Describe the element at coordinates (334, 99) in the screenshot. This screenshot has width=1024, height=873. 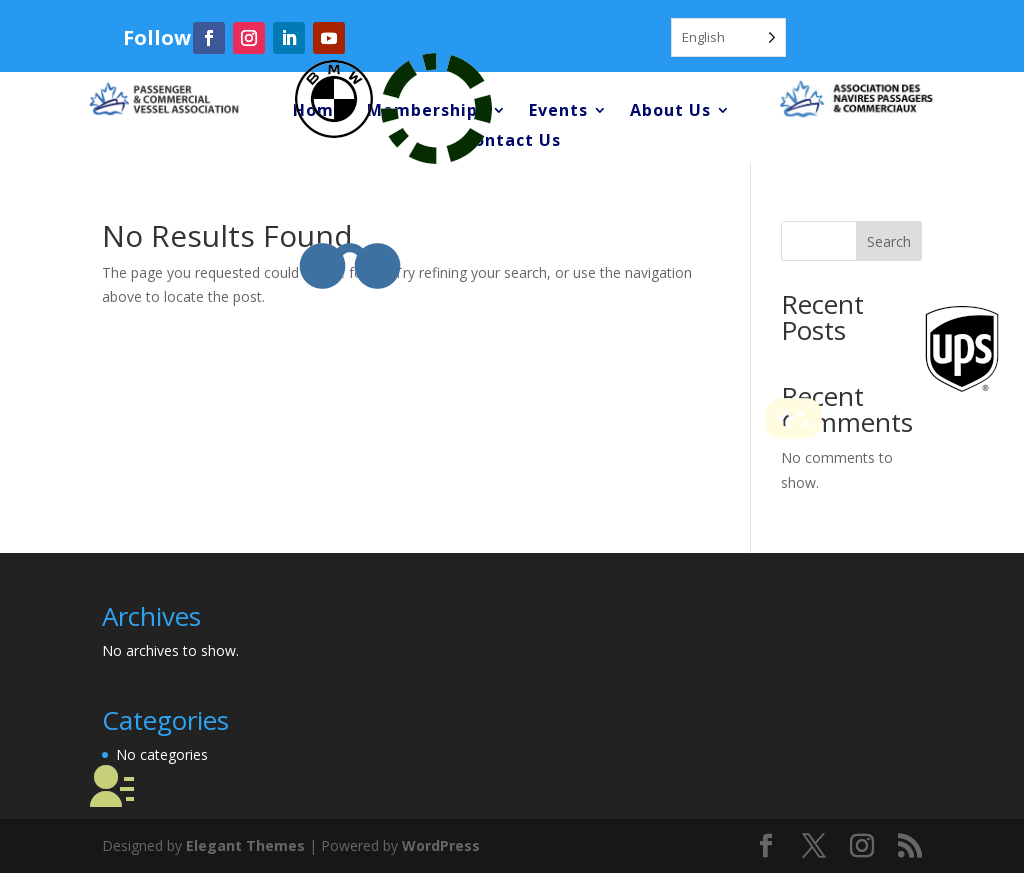
I see `BMW brand logo` at that location.